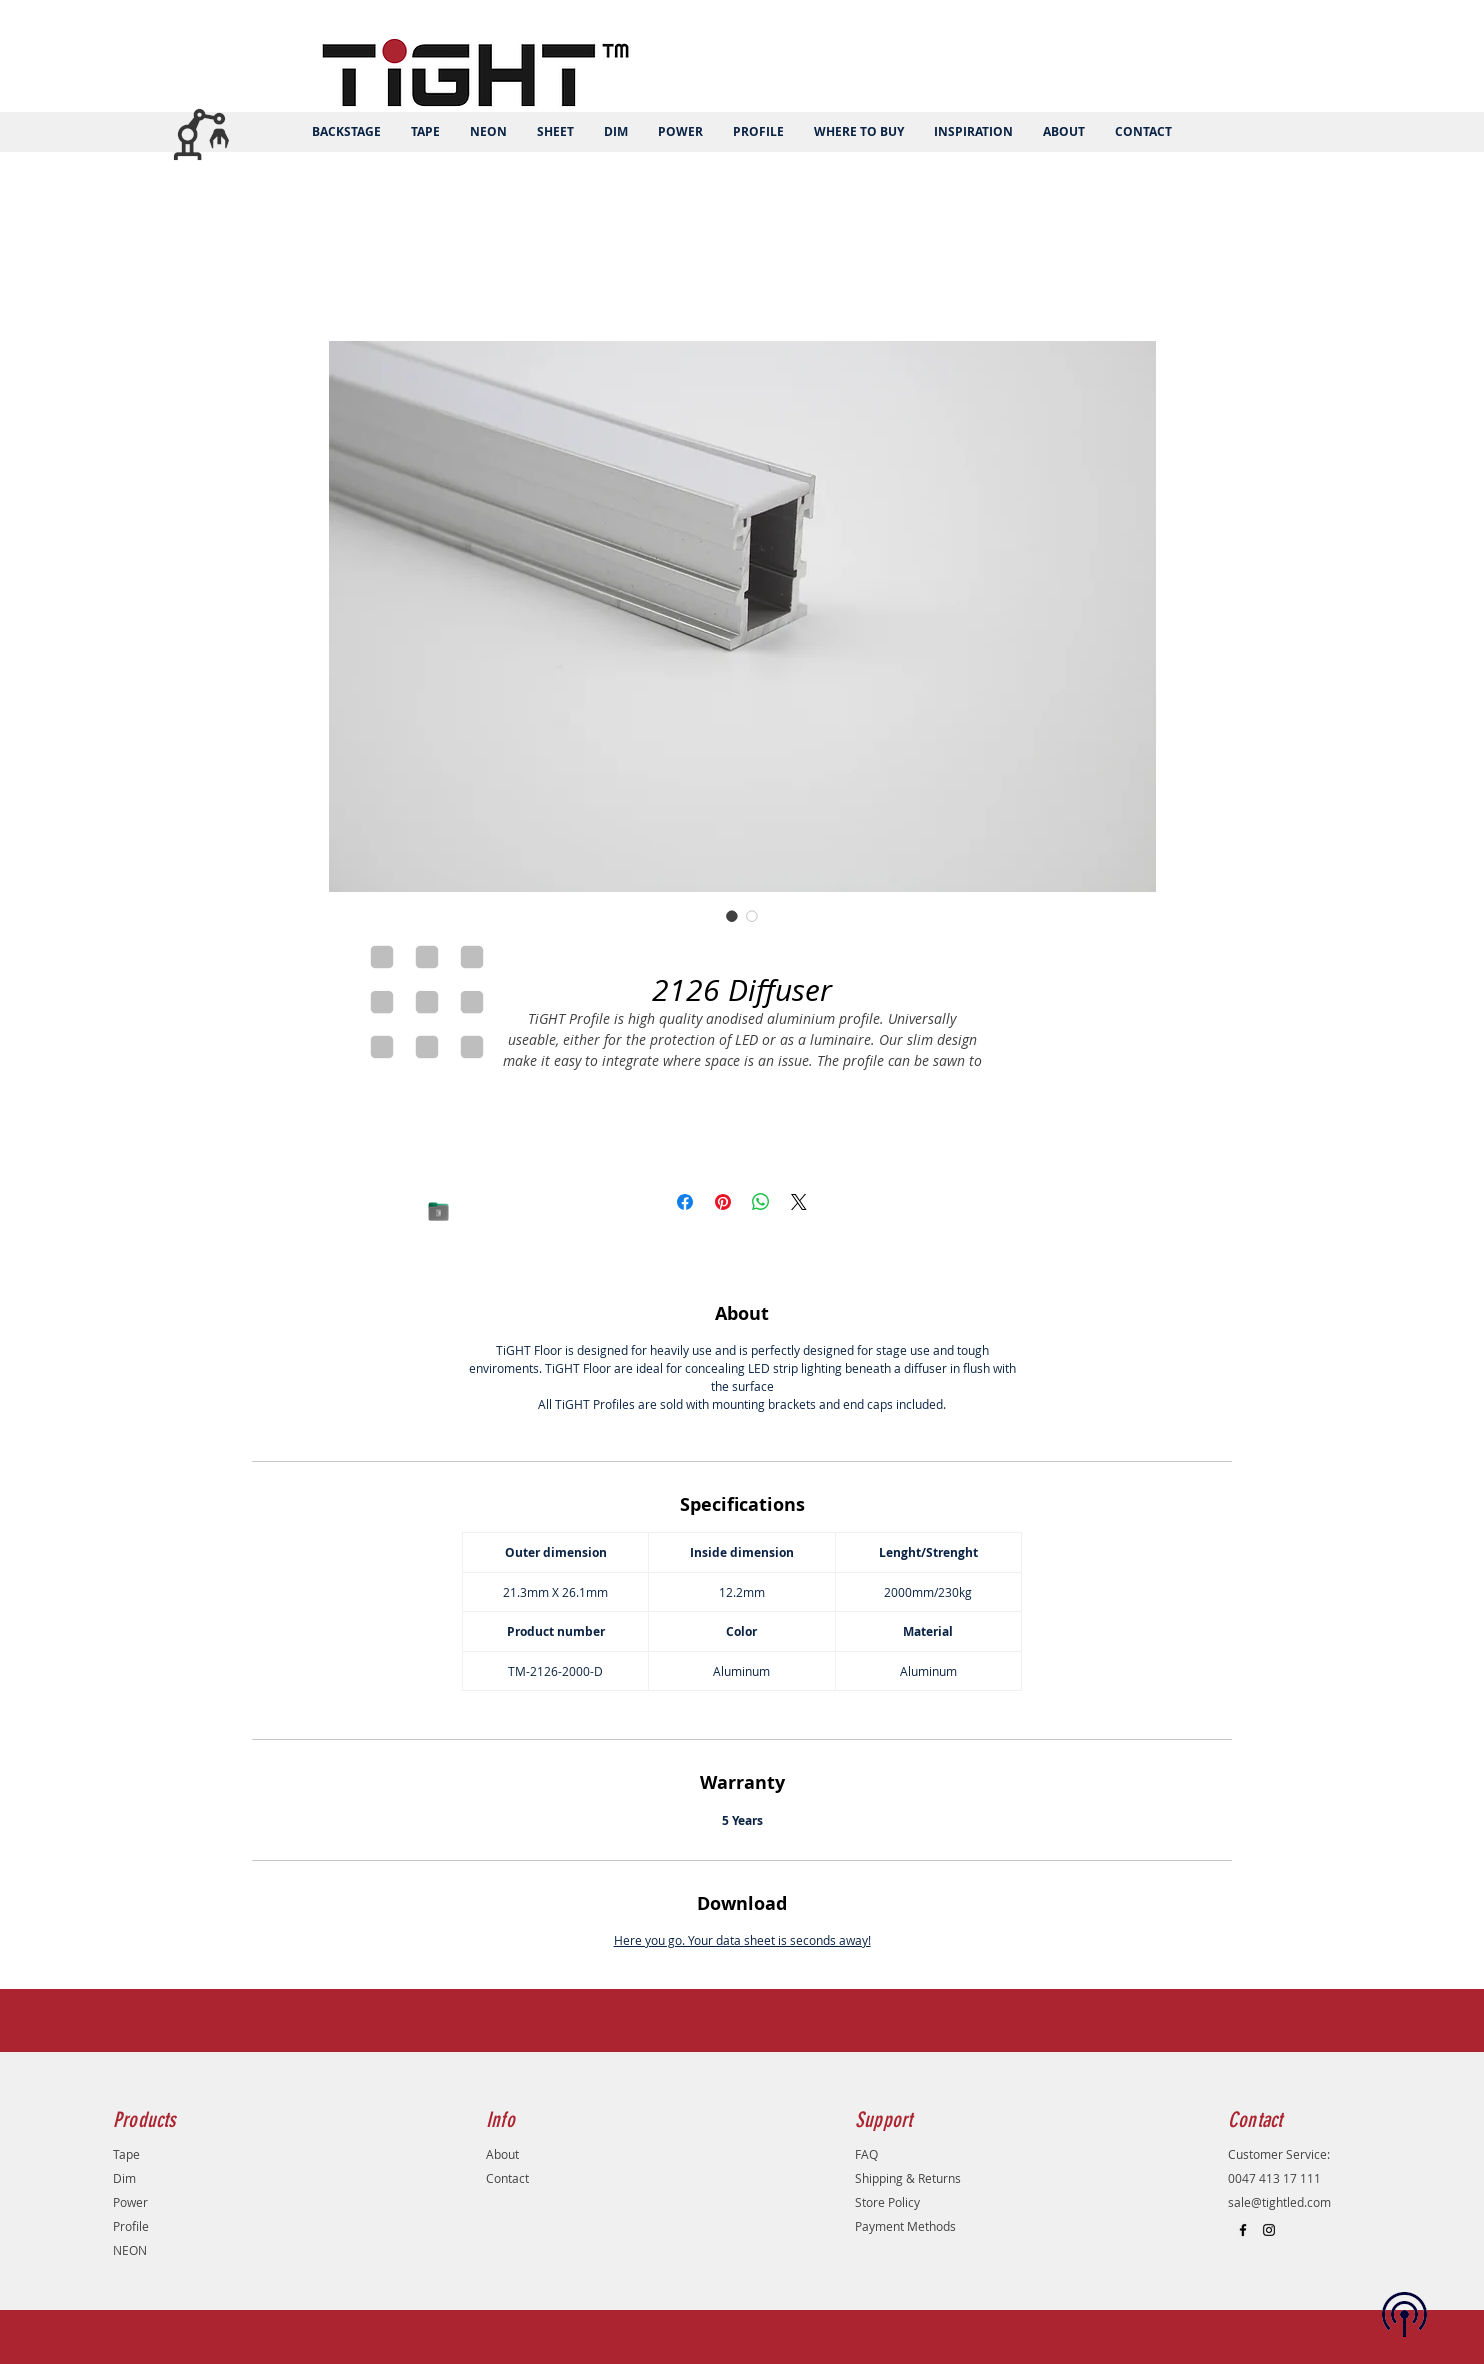 This screenshot has width=1484, height=2364. I want to click on open the podcasts app, so click(1406, 2313).